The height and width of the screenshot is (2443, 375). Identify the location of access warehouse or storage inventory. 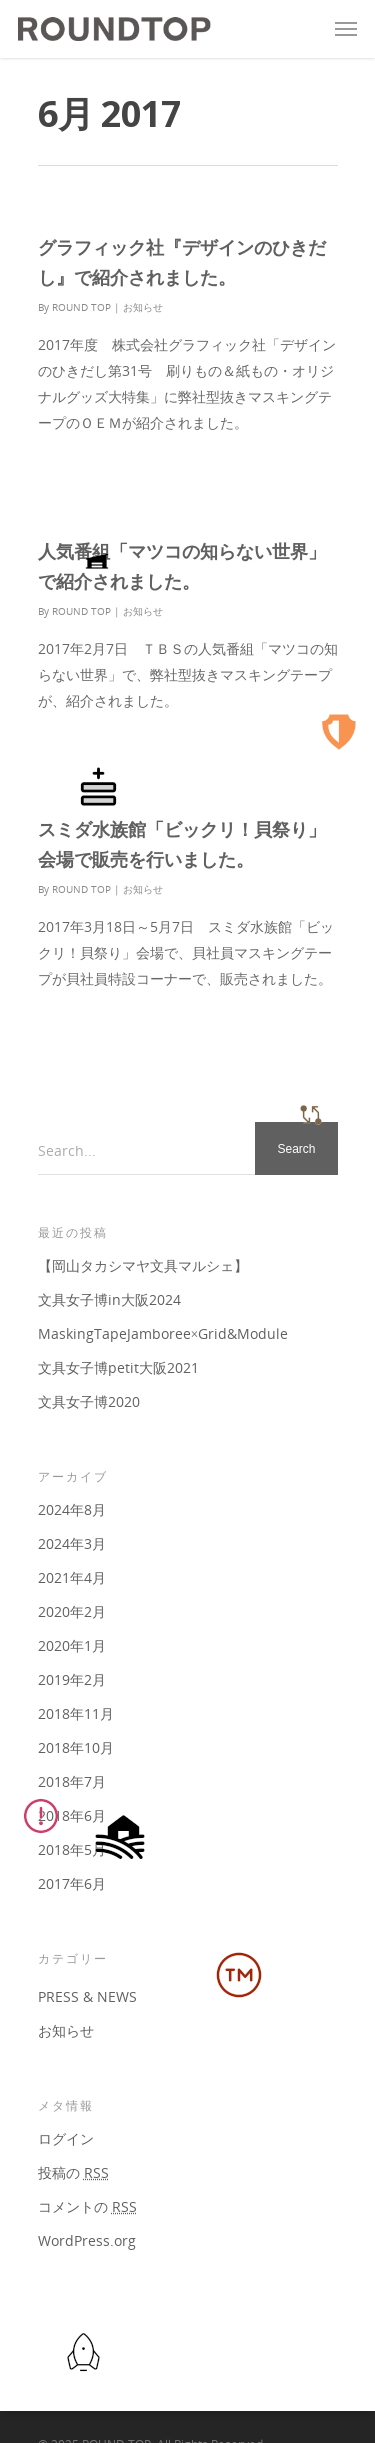
(97, 562).